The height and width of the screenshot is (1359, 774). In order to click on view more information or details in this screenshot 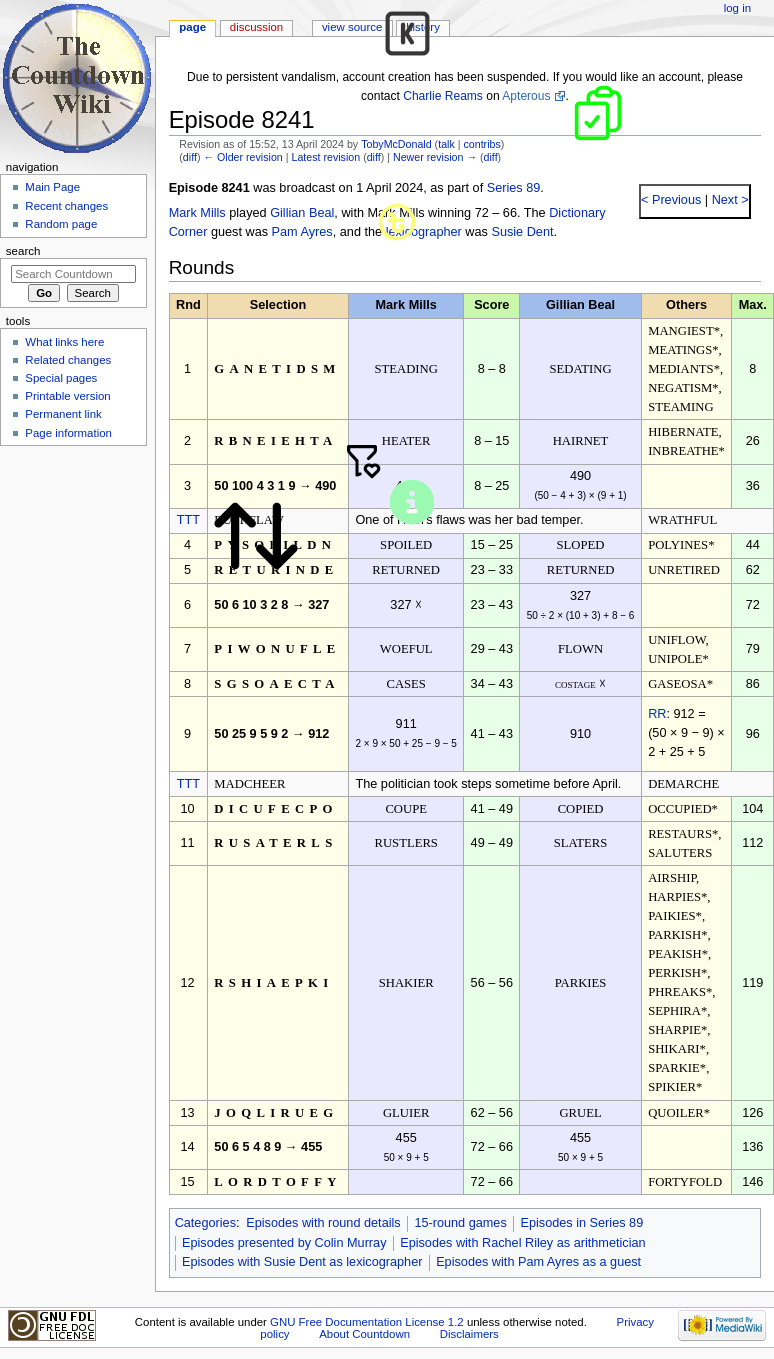, I will do `click(412, 502)`.